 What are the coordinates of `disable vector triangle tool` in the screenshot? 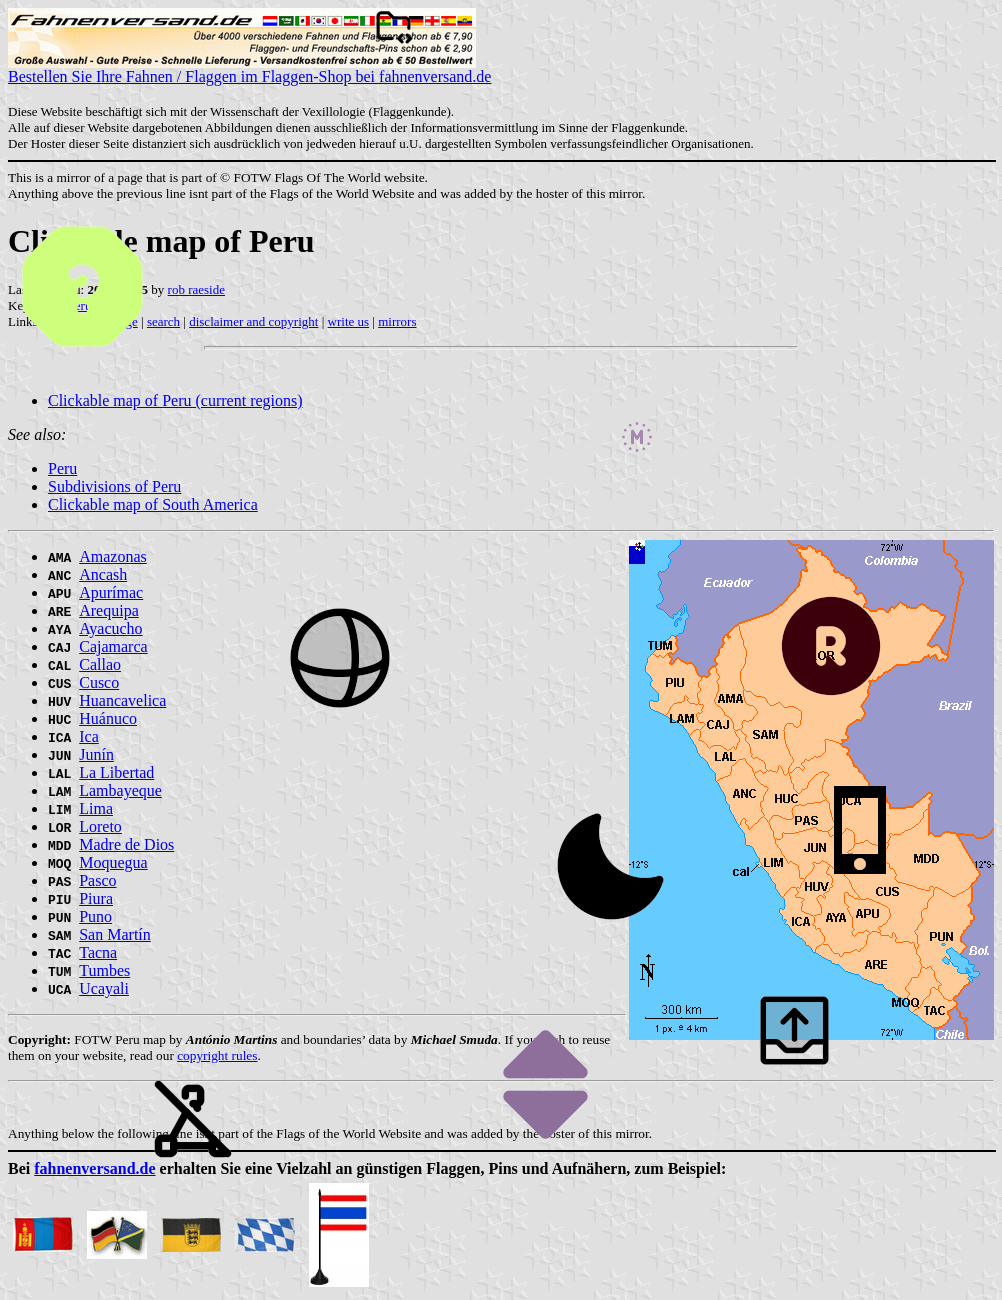 It's located at (193, 1119).